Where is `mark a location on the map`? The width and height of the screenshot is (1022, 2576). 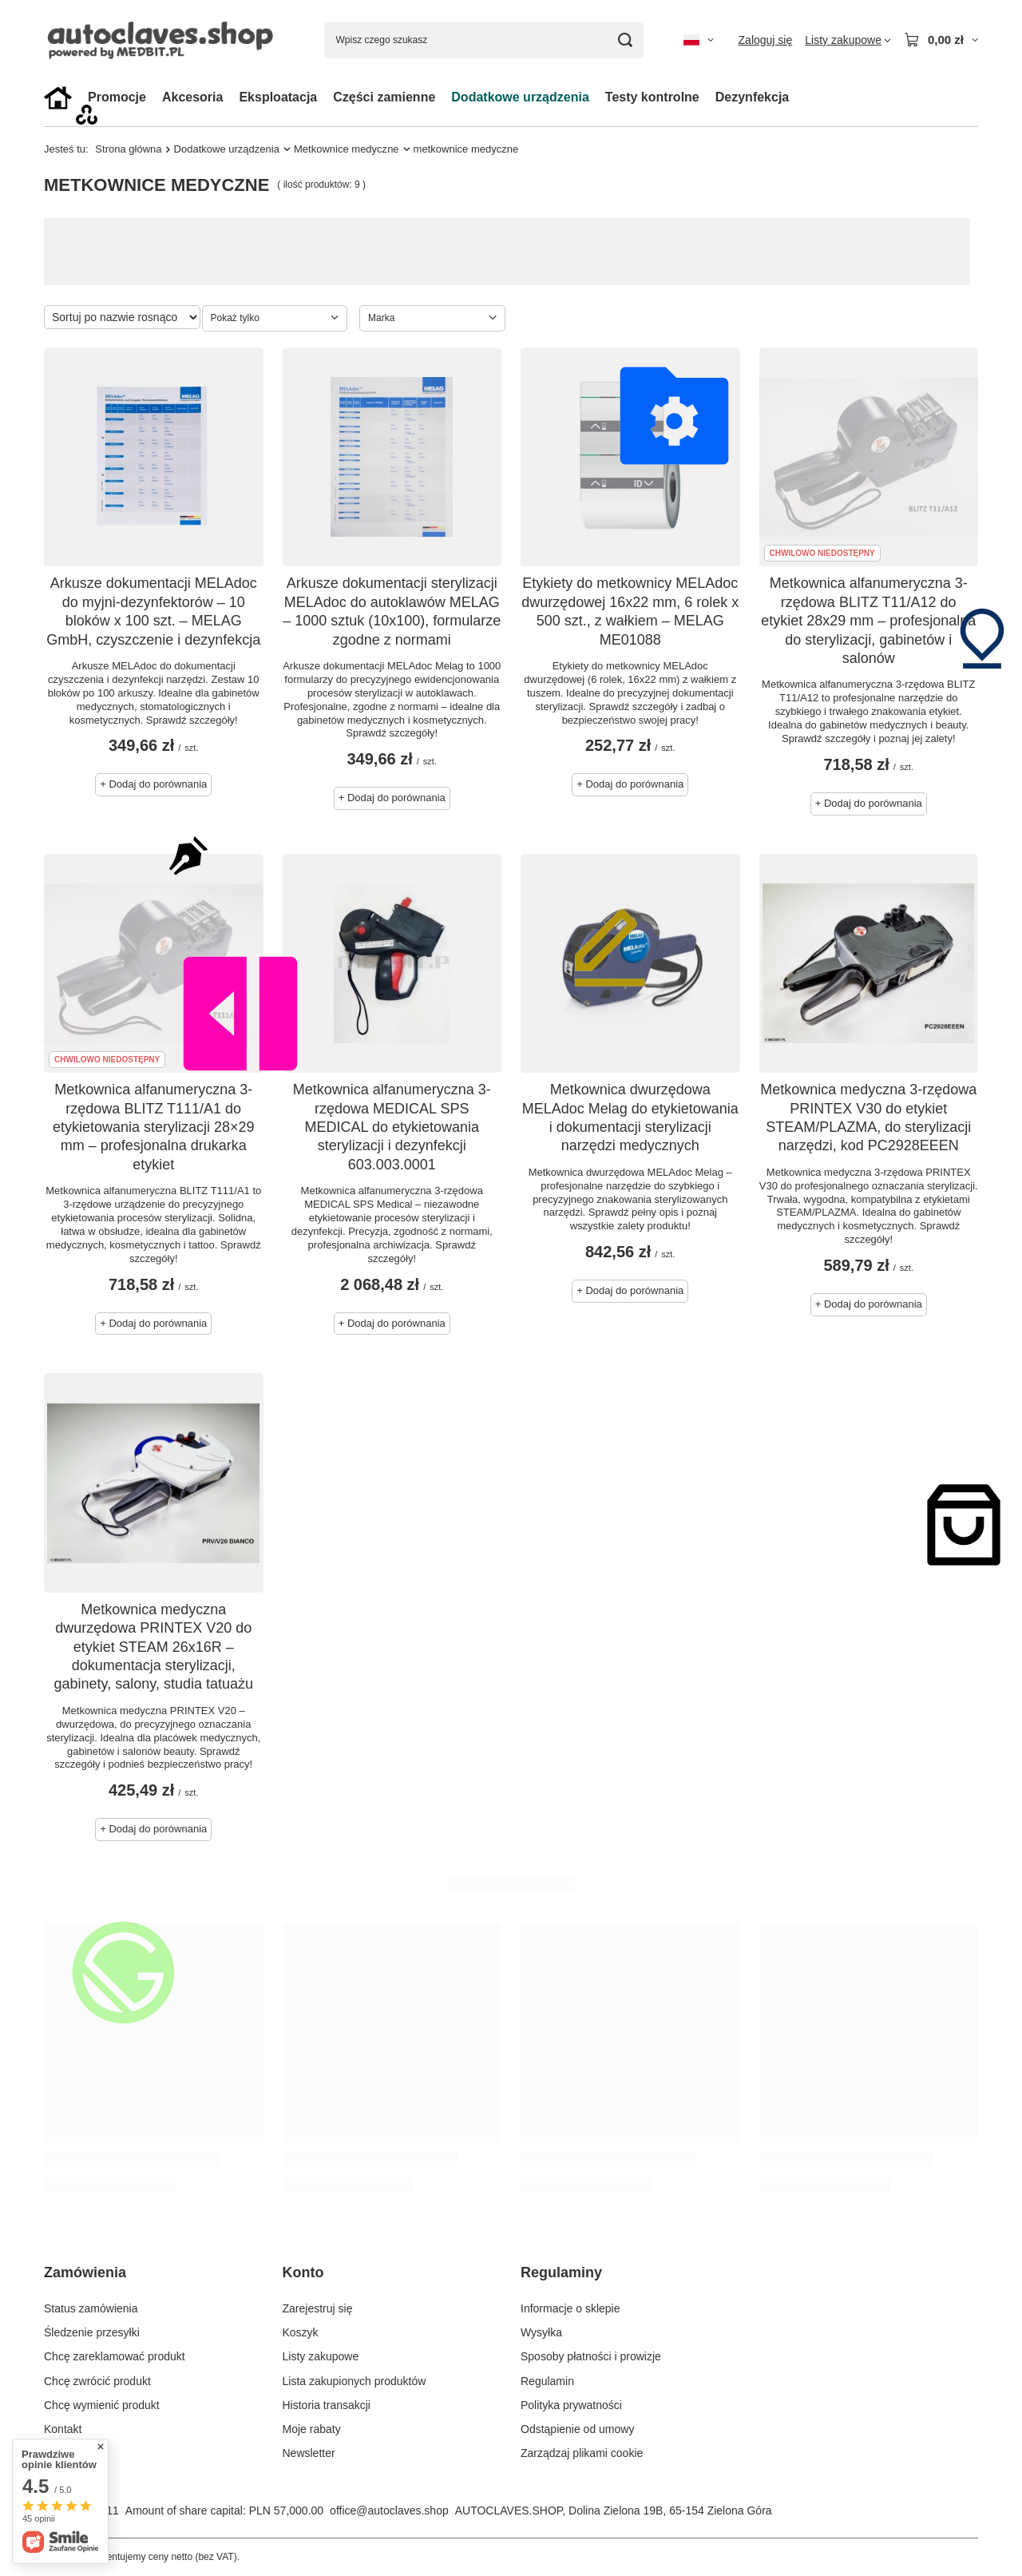 mark a location on the map is located at coordinates (982, 636).